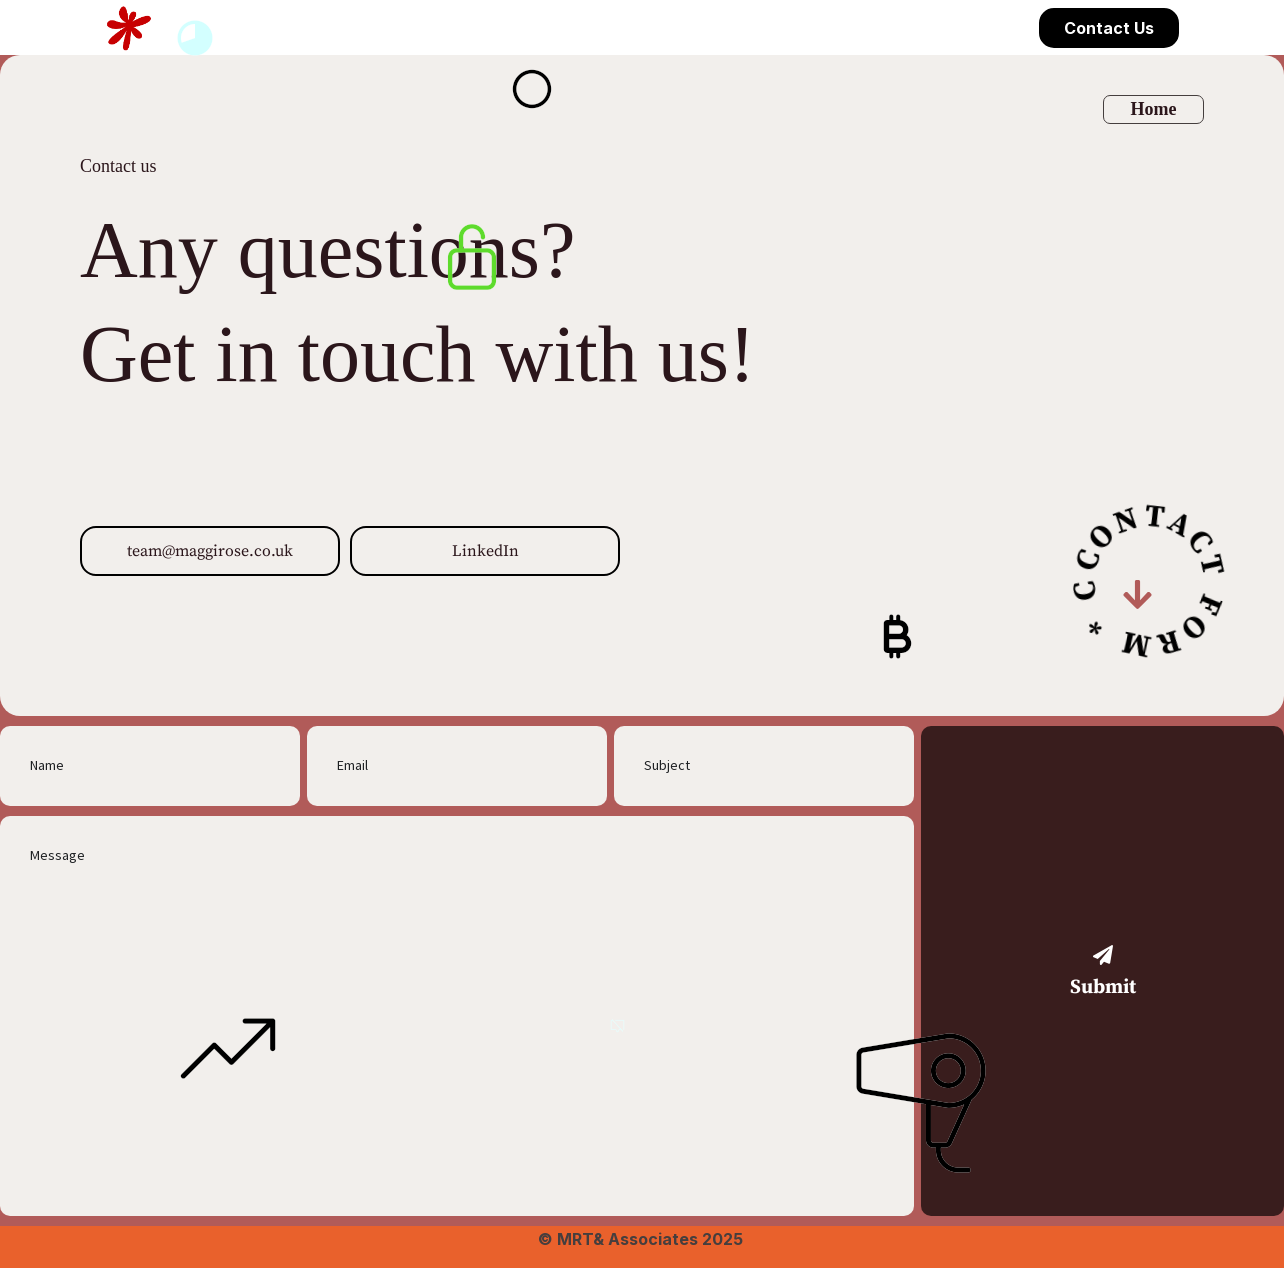 The image size is (1284, 1268). Describe the element at coordinates (472, 257) in the screenshot. I see `indicates an unlocked or unsecured state` at that location.